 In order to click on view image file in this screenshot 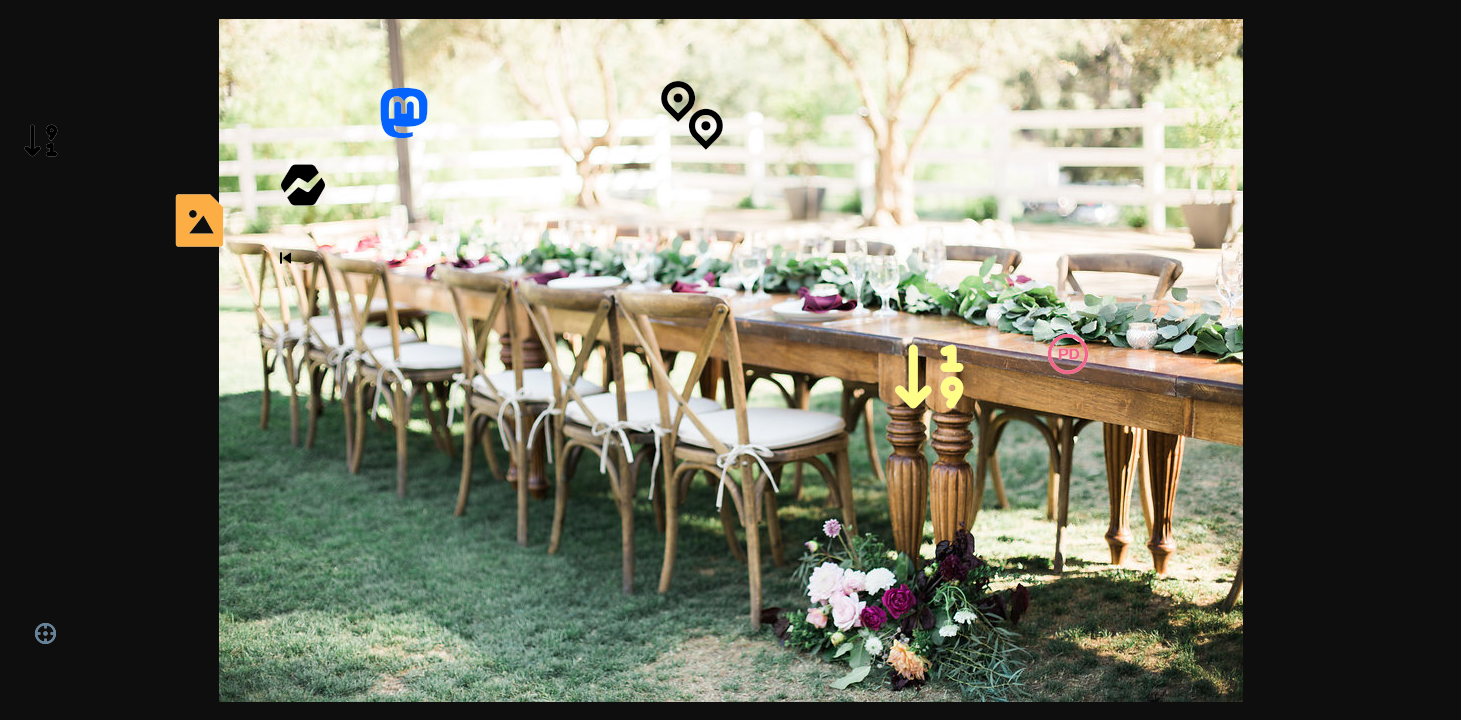, I will do `click(199, 220)`.